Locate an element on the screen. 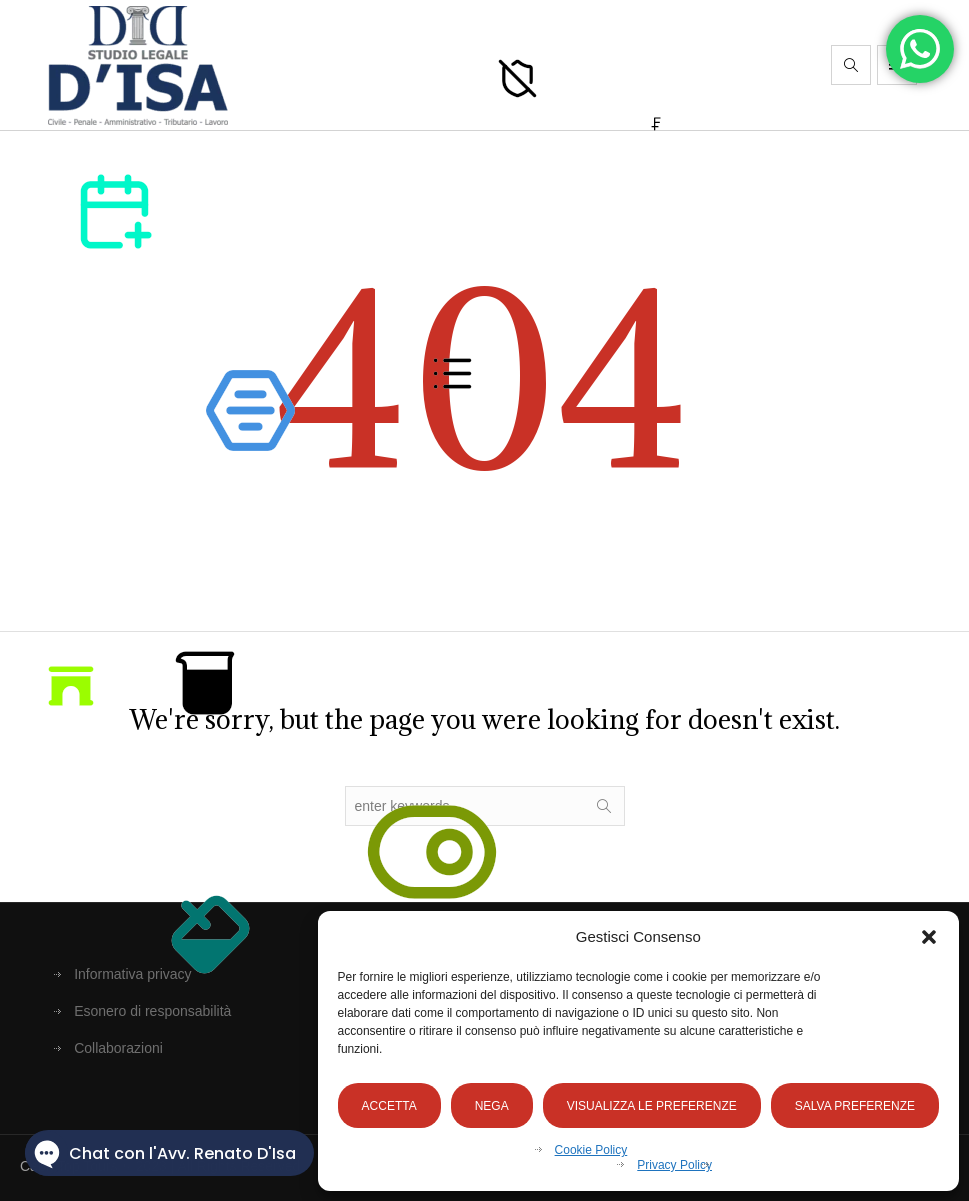  fill an area with color is located at coordinates (210, 934).